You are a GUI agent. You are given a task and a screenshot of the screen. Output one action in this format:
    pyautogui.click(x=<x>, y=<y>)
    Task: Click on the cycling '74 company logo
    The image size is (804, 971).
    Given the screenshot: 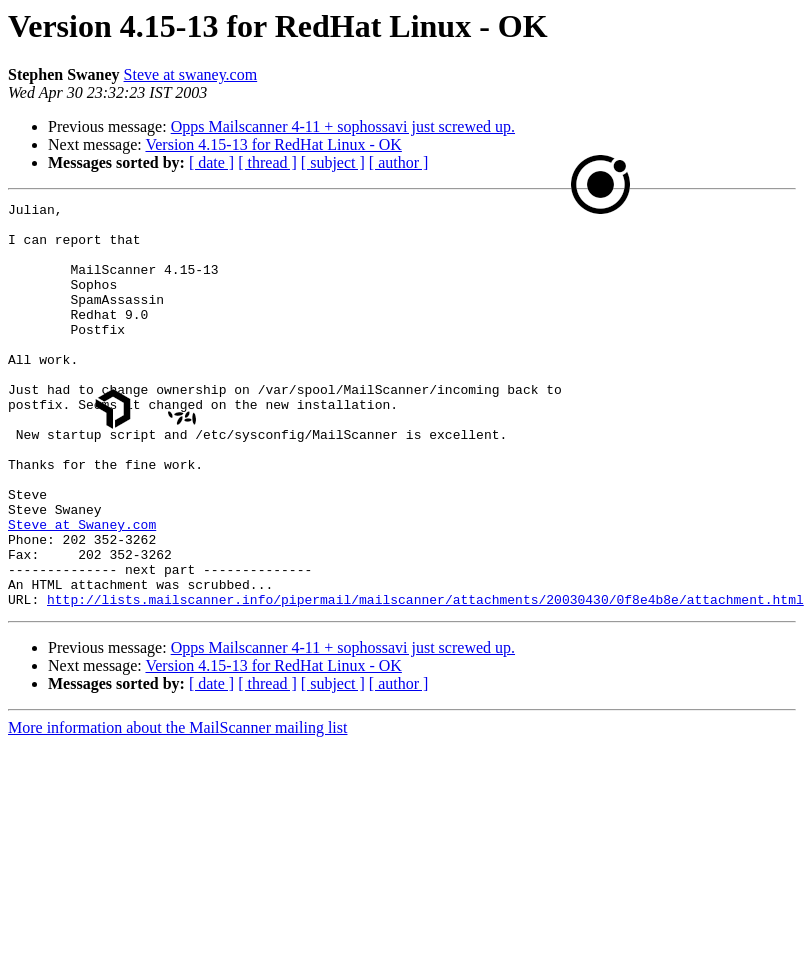 What is the action you would take?
    pyautogui.click(x=182, y=418)
    